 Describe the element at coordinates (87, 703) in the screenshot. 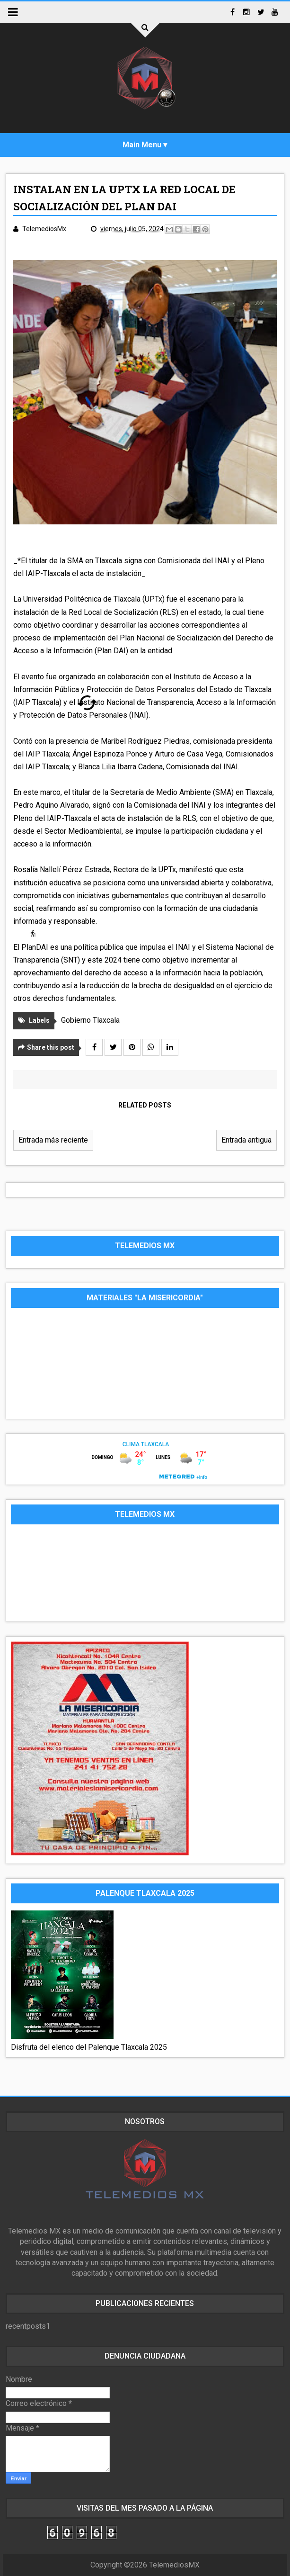

I see `refresh or reload content` at that location.